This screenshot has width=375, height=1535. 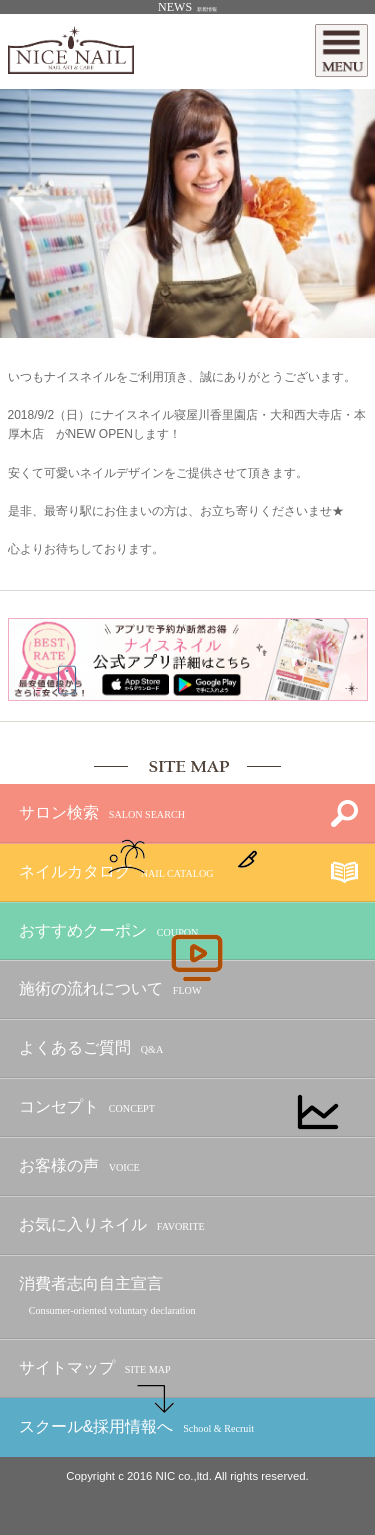 I want to click on vacation or travel mode, so click(x=126, y=856).